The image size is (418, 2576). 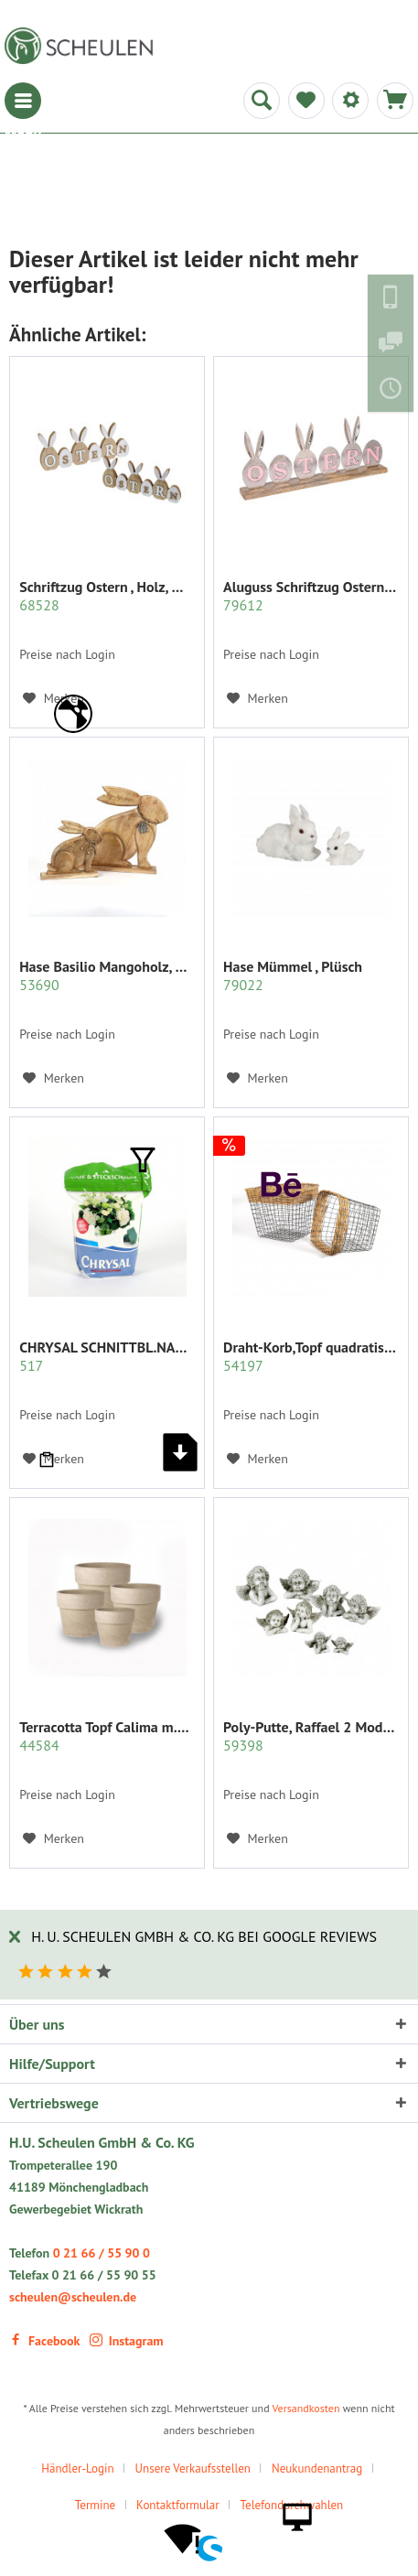 What do you see at coordinates (182, 2538) in the screenshot?
I see `indicates a wifi connection error` at bounding box center [182, 2538].